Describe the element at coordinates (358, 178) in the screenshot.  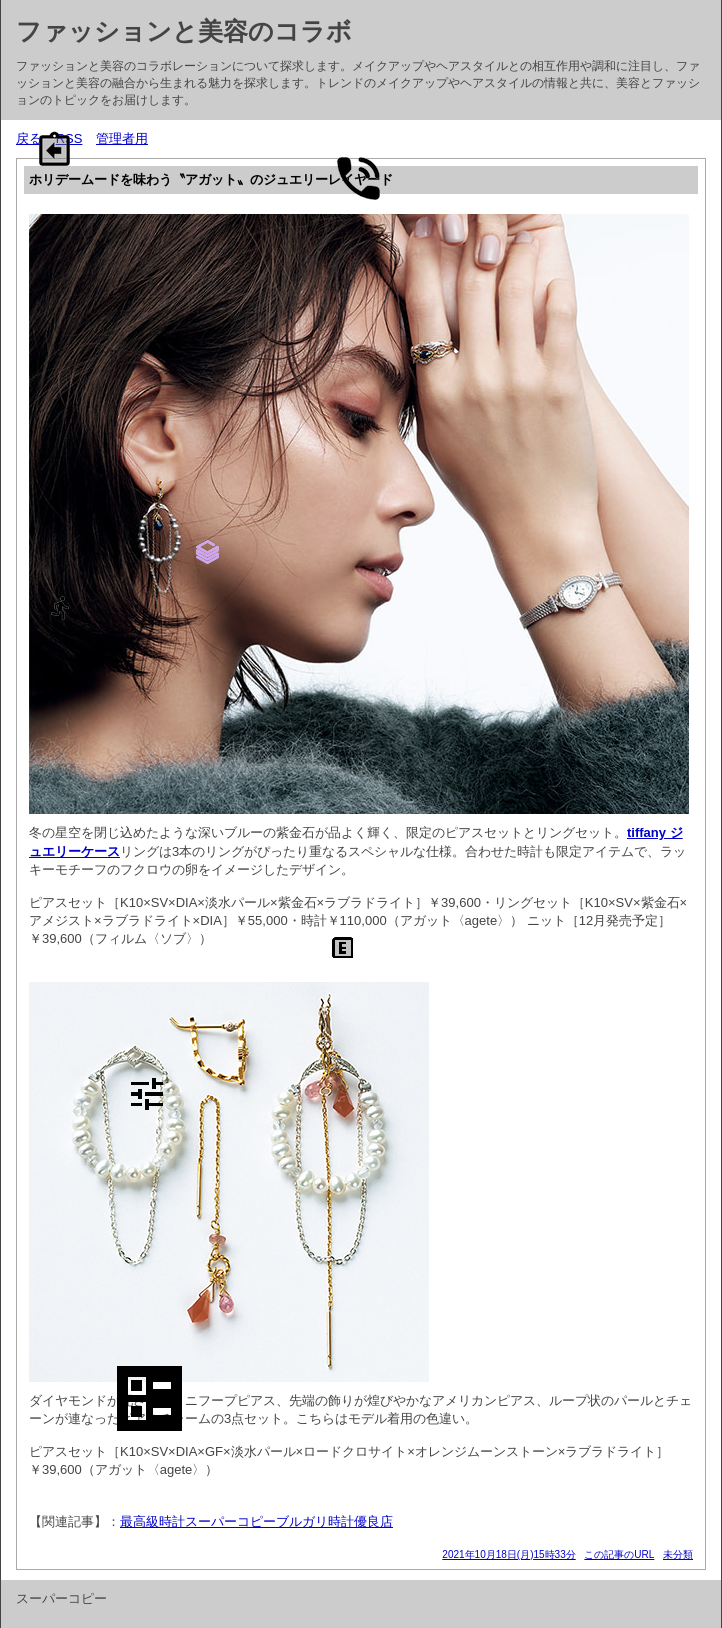
I see `indicates an active phone call in progress` at that location.